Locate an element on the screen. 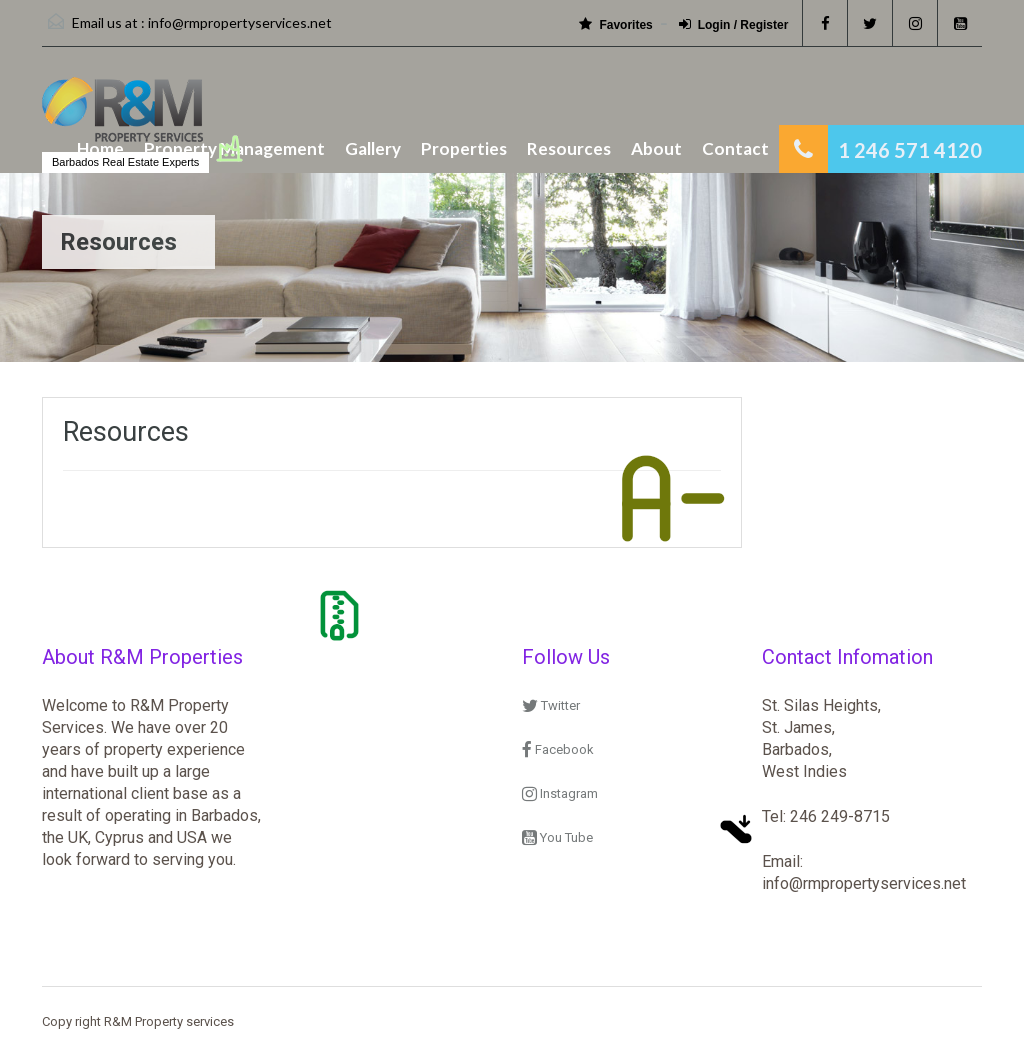 Image resolution: width=1024 pixels, height=1057 pixels. indicates escalator going down is located at coordinates (736, 829).